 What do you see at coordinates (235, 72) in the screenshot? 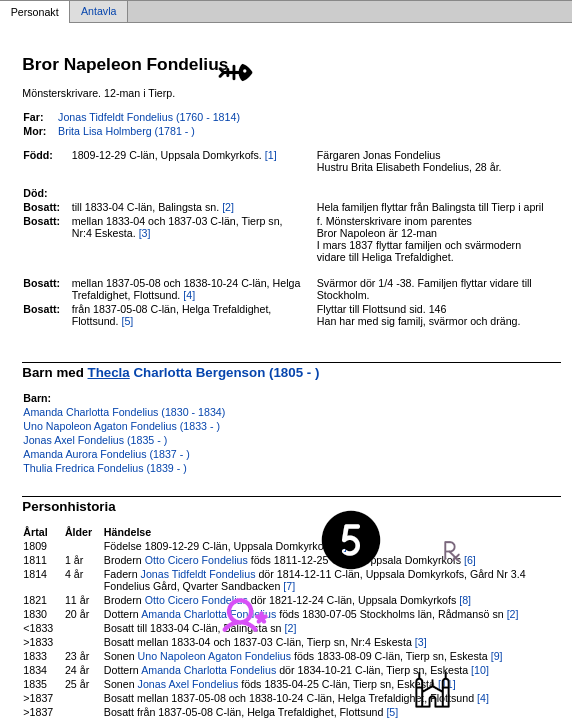
I see `indicates empty state or no results found` at bounding box center [235, 72].